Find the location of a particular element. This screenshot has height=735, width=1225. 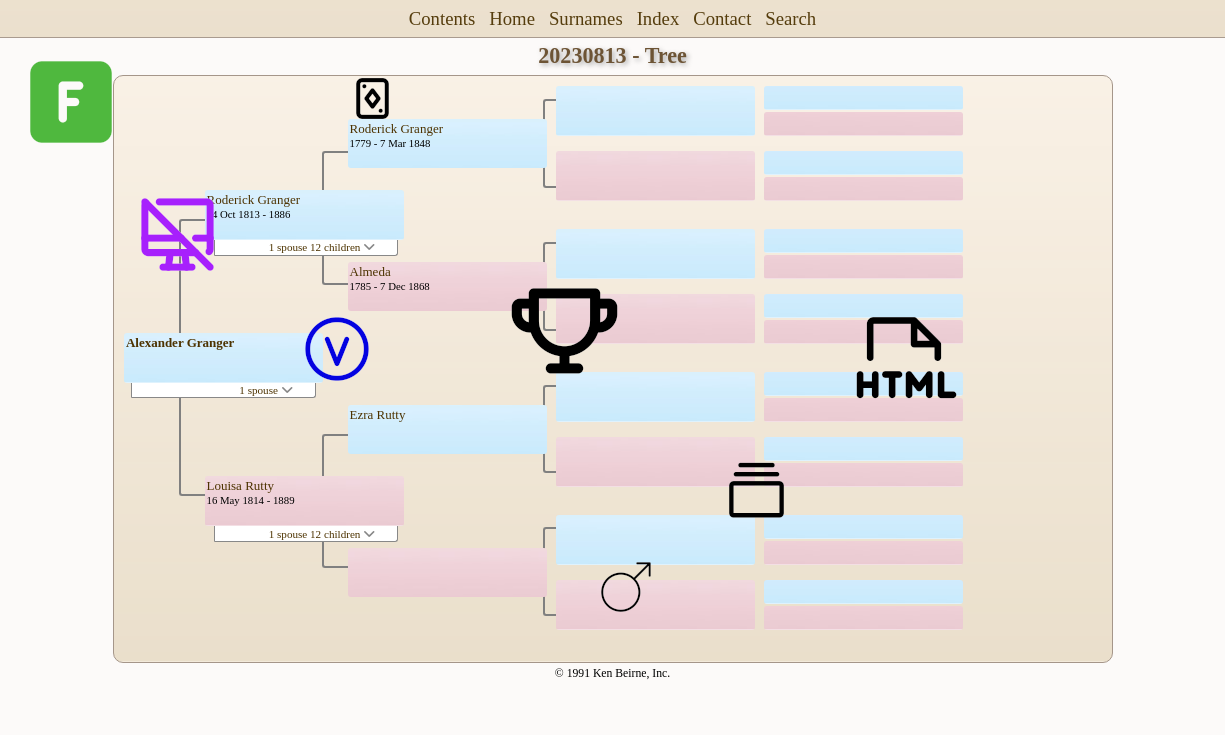

open card game or play cards is located at coordinates (372, 98).